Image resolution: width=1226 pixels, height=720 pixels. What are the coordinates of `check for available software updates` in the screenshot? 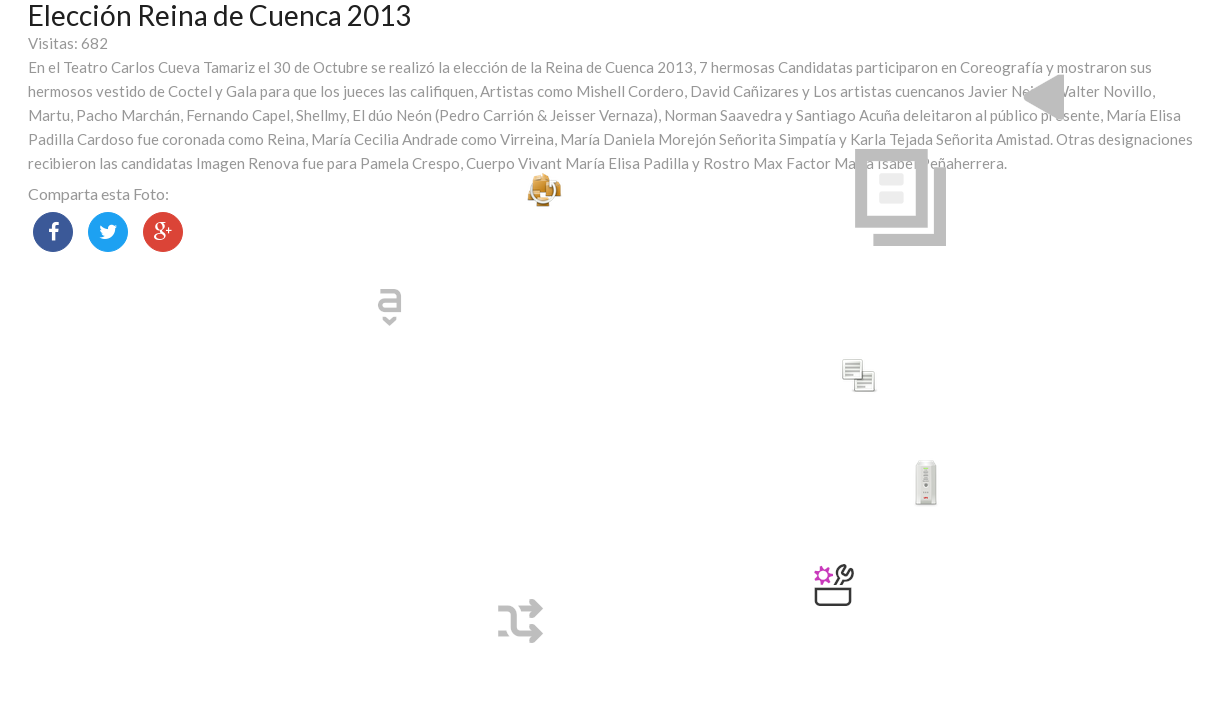 It's located at (543, 187).